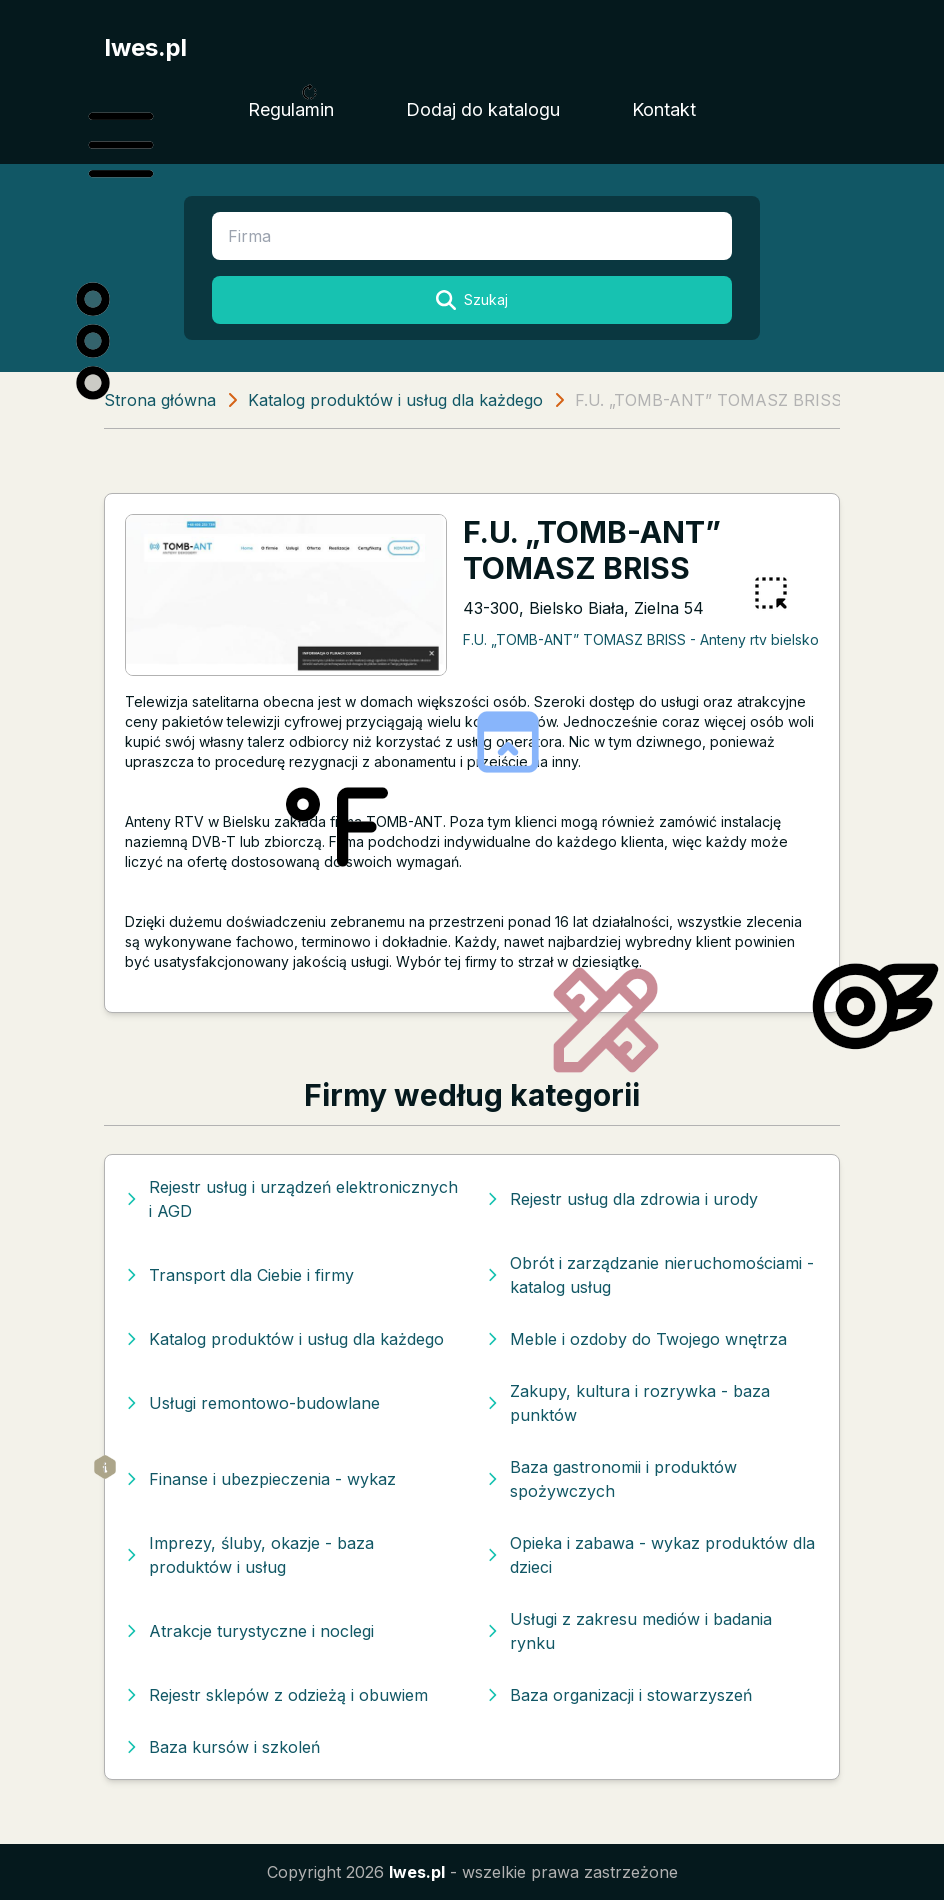 The height and width of the screenshot is (1900, 944). Describe the element at coordinates (771, 593) in the screenshot. I see `draw a selection area` at that location.